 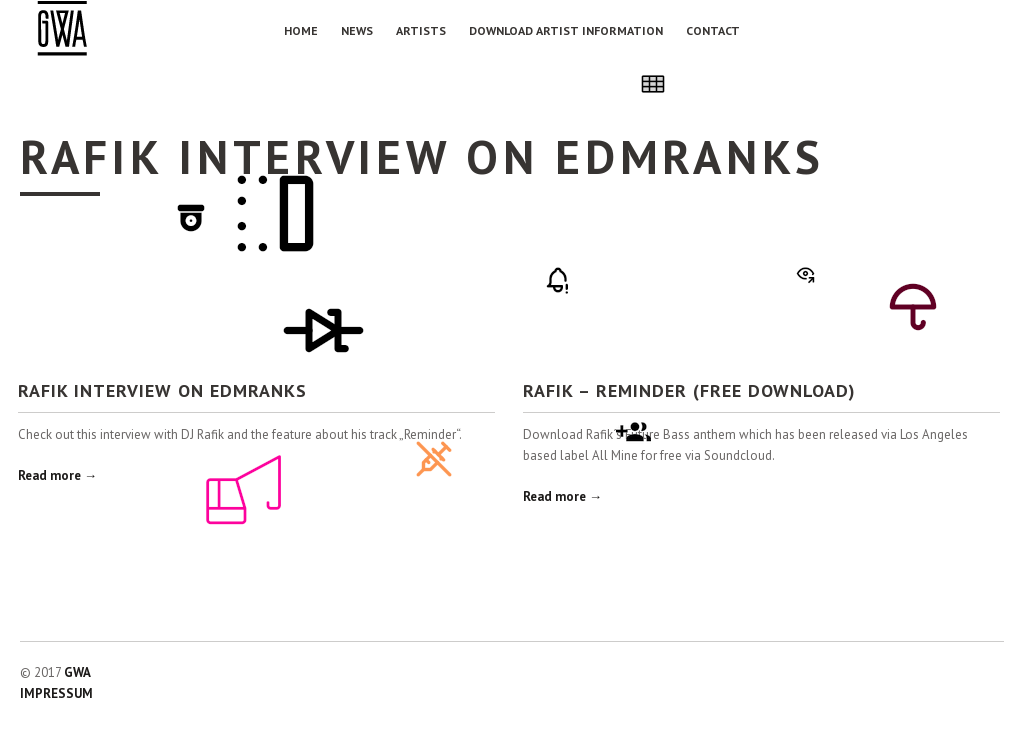 What do you see at coordinates (913, 307) in the screenshot?
I see `view weather protection or rain forecast` at bounding box center [913, 307].